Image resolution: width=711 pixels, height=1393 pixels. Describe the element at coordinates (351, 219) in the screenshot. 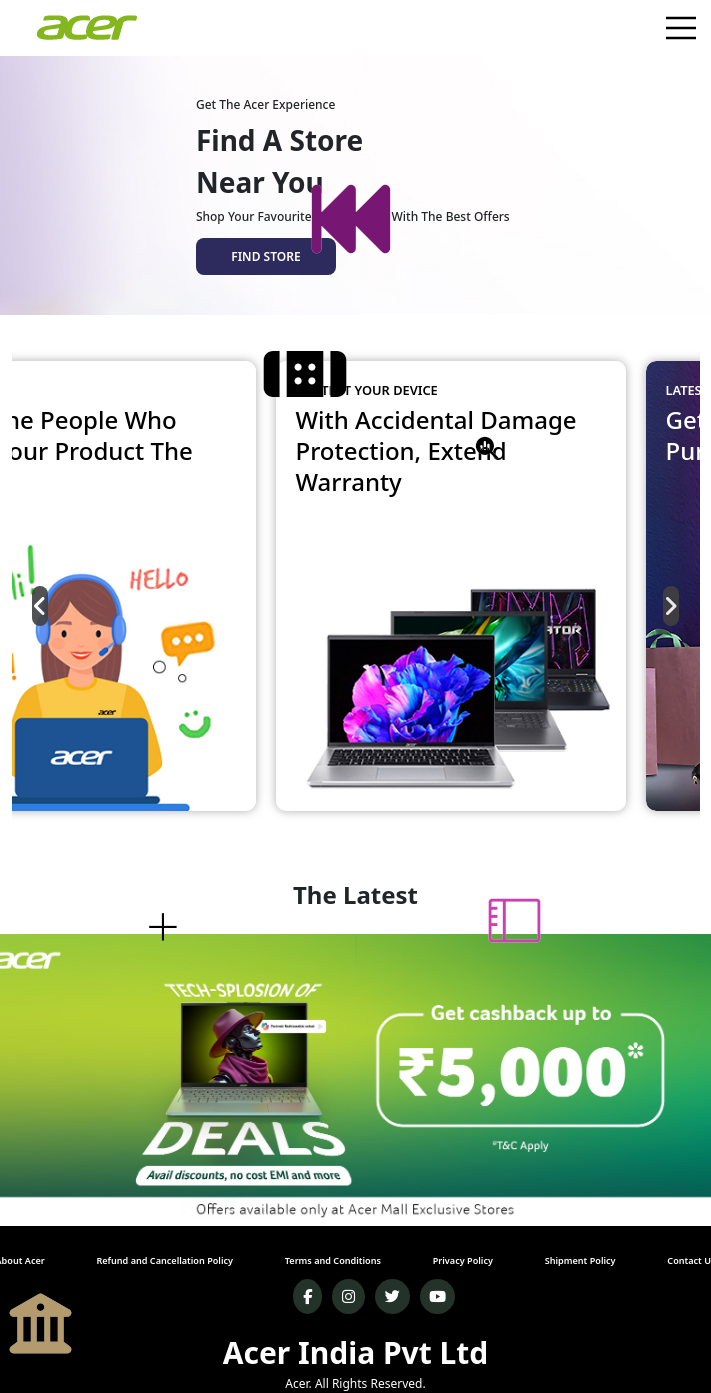

I see `skip to previous track` at that location.